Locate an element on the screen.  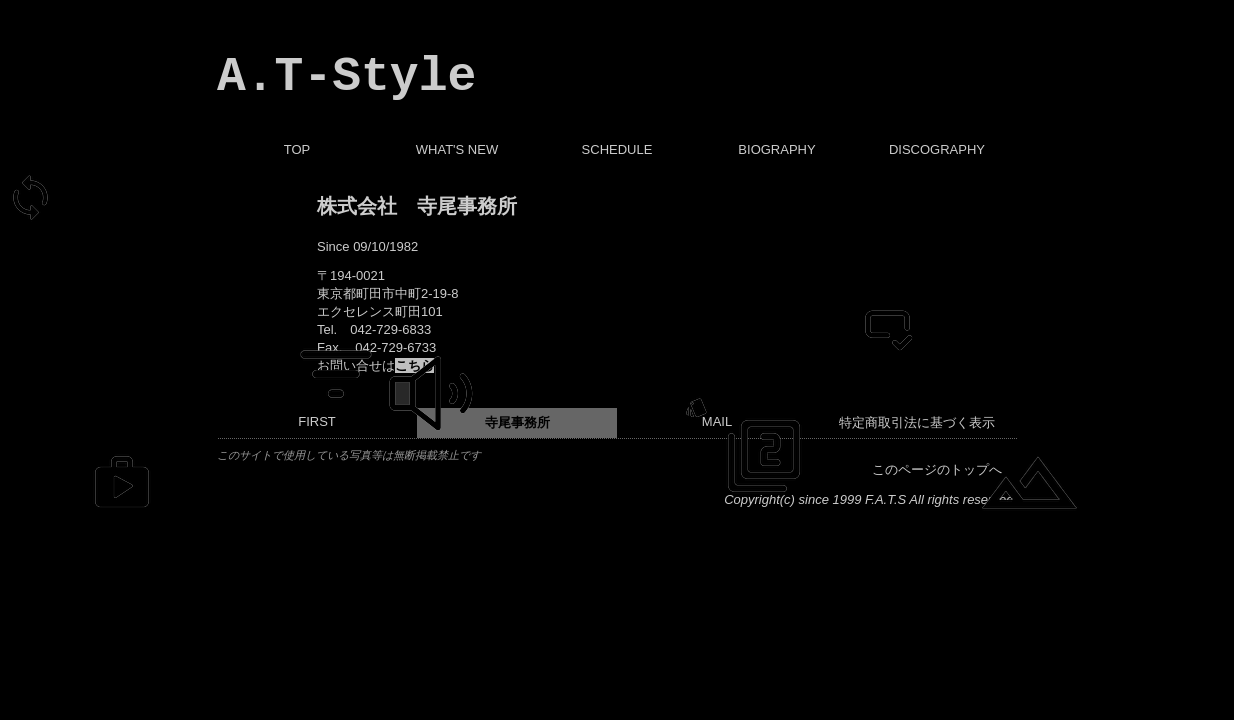
apply or change visual styles is located at coordinates (696, 407).